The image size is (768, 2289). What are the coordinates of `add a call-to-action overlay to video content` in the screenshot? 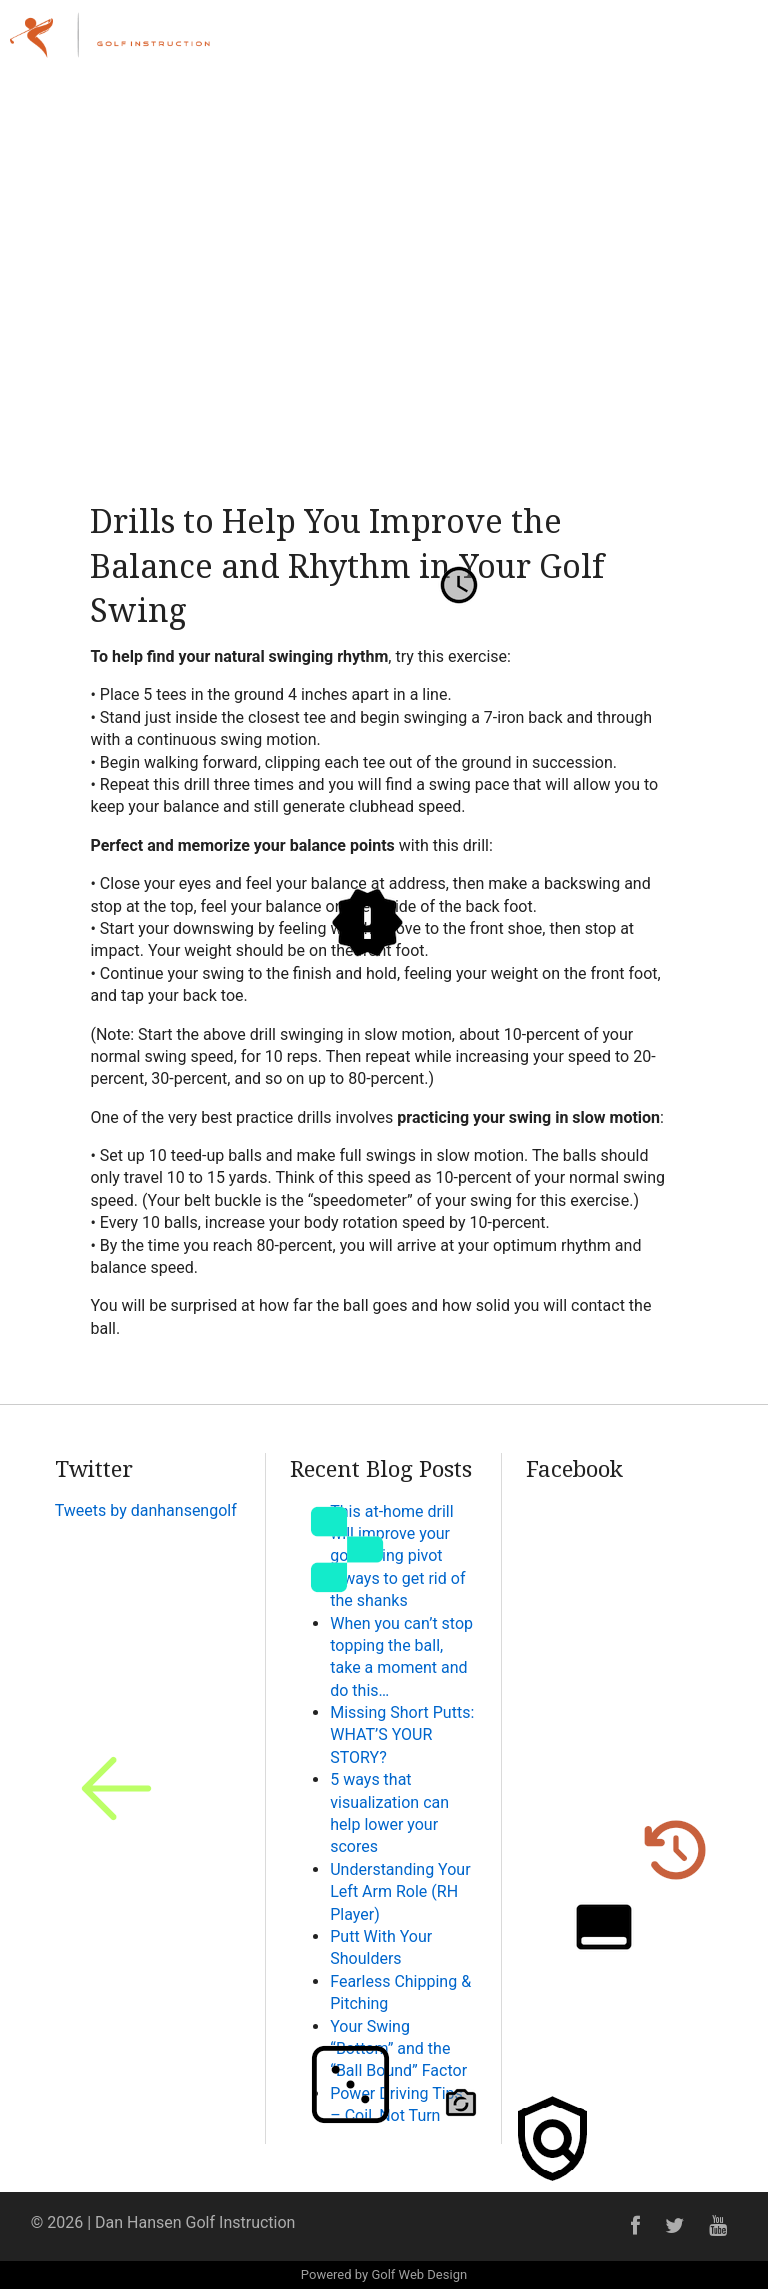 It's located at (604, 1927).